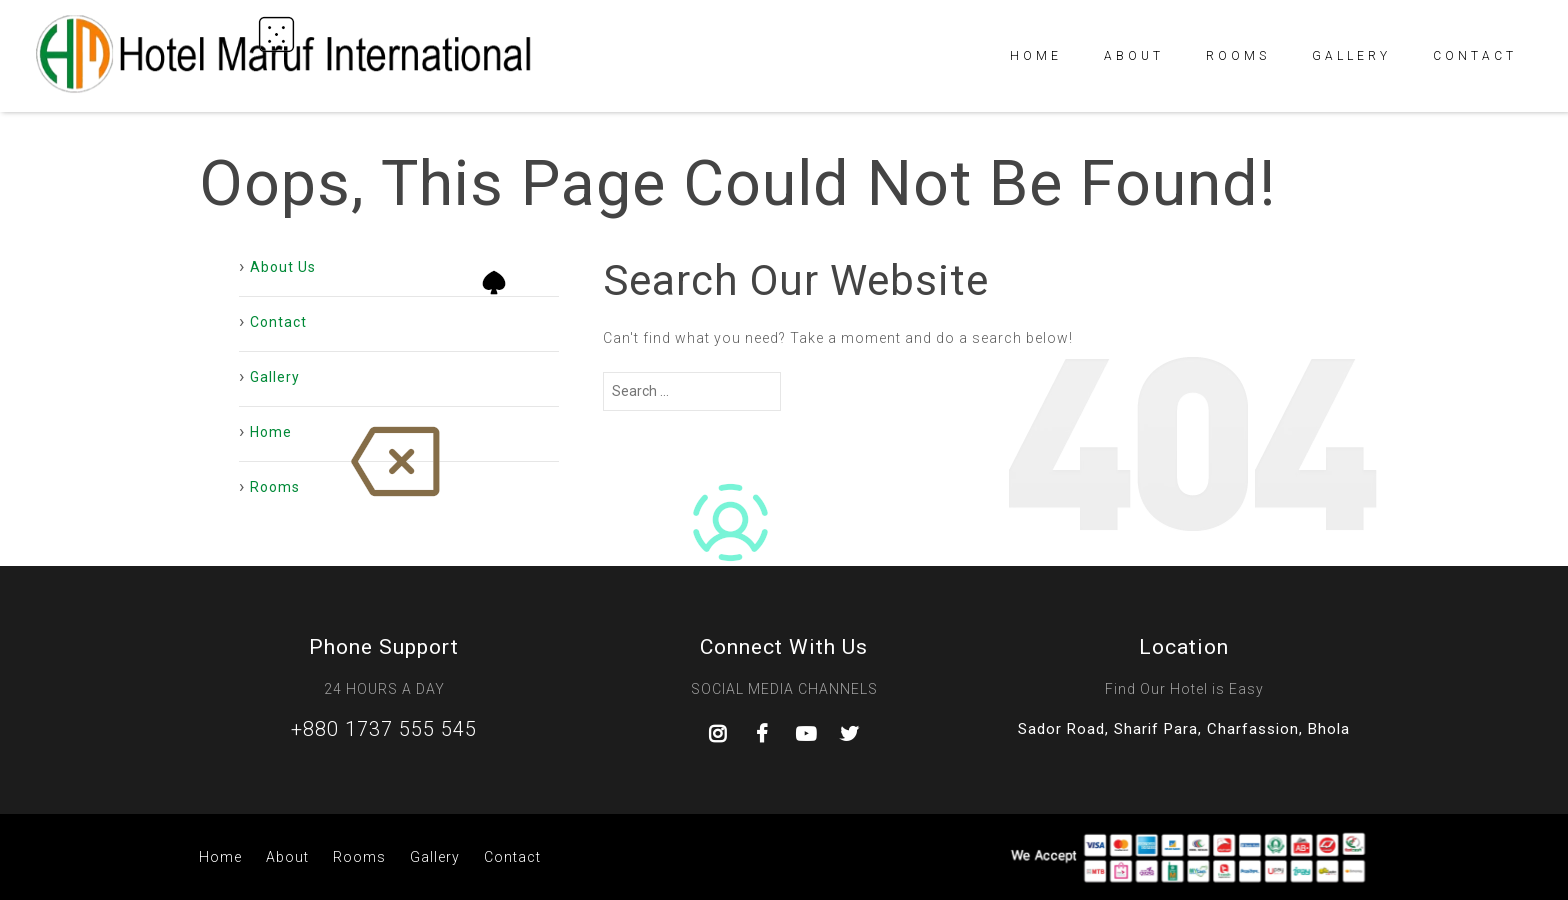  Describe the element at coordinates (494, 283) in the screenshot. I see `play card games or access a cards app` at that location.